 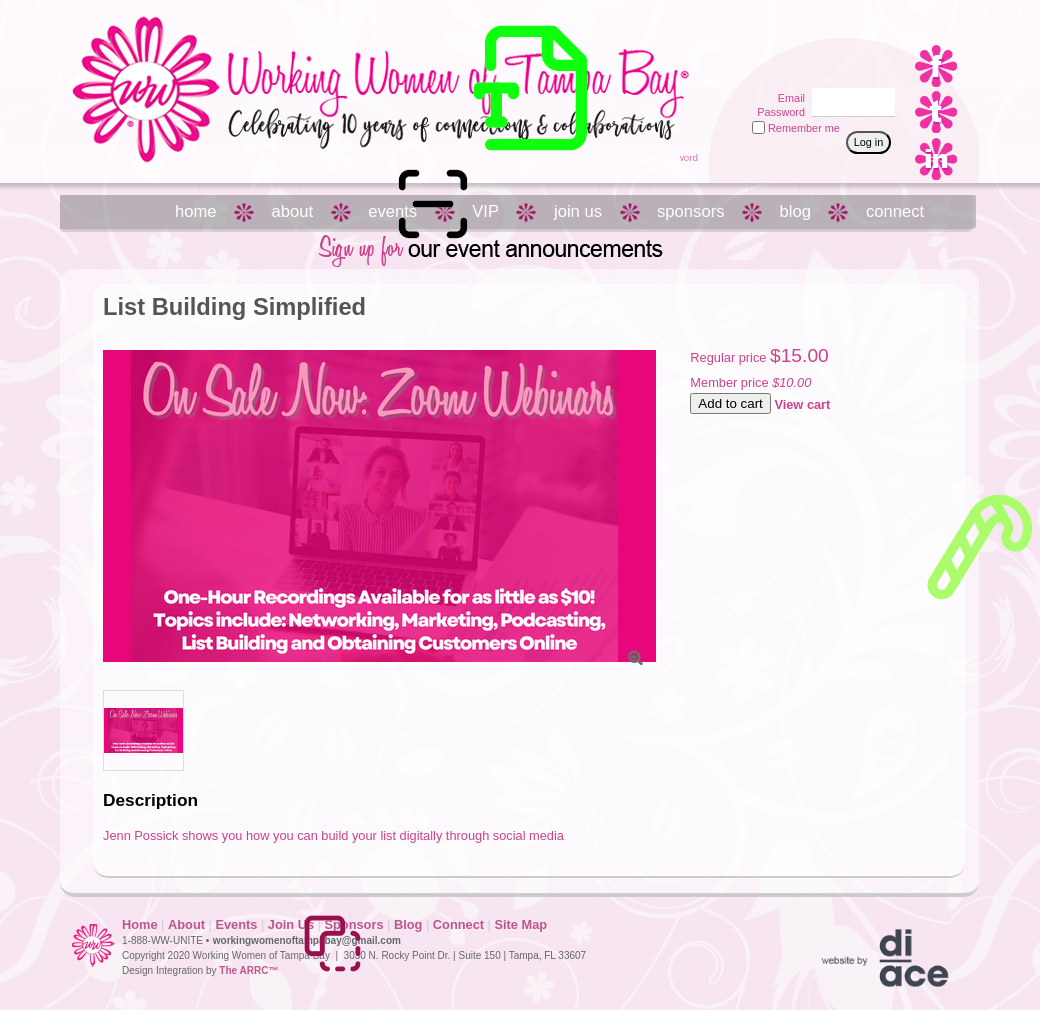 What do you see at coordinates (433, 204) in the screenshot?
I see `scan a barcode or QR code` at bounding box center [433, 204].